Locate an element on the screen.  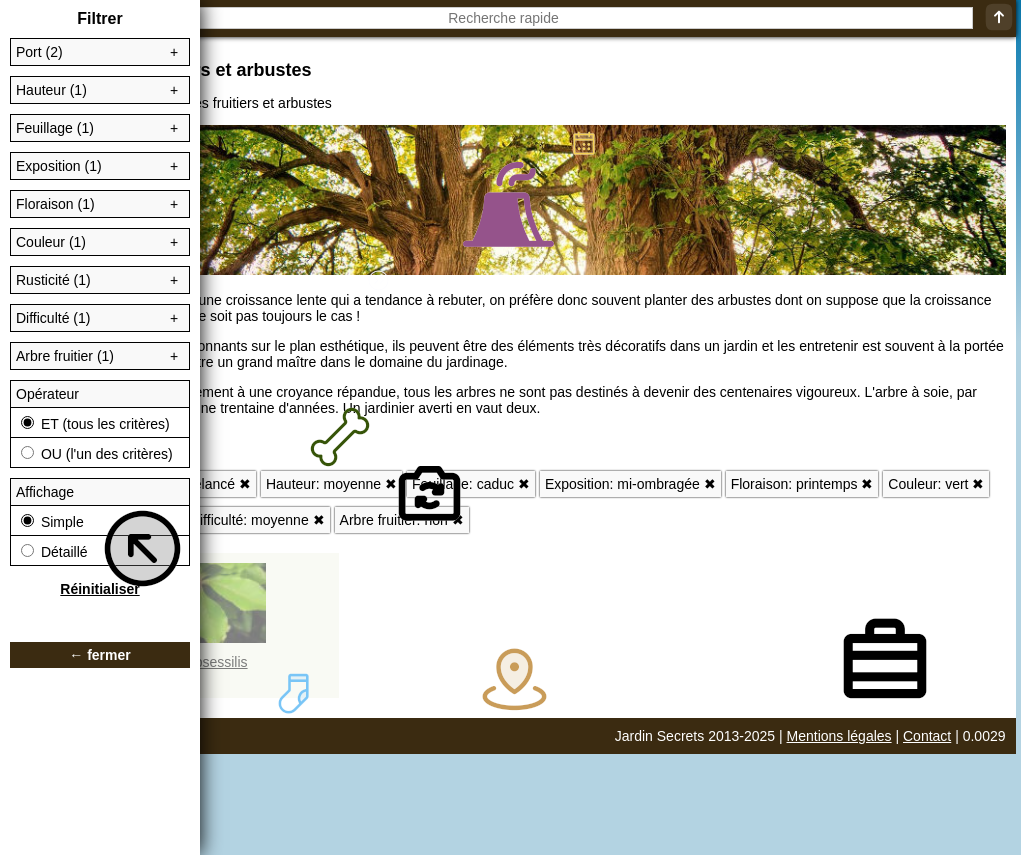
switch between front and rear camera is located at coordinates (429, 494).